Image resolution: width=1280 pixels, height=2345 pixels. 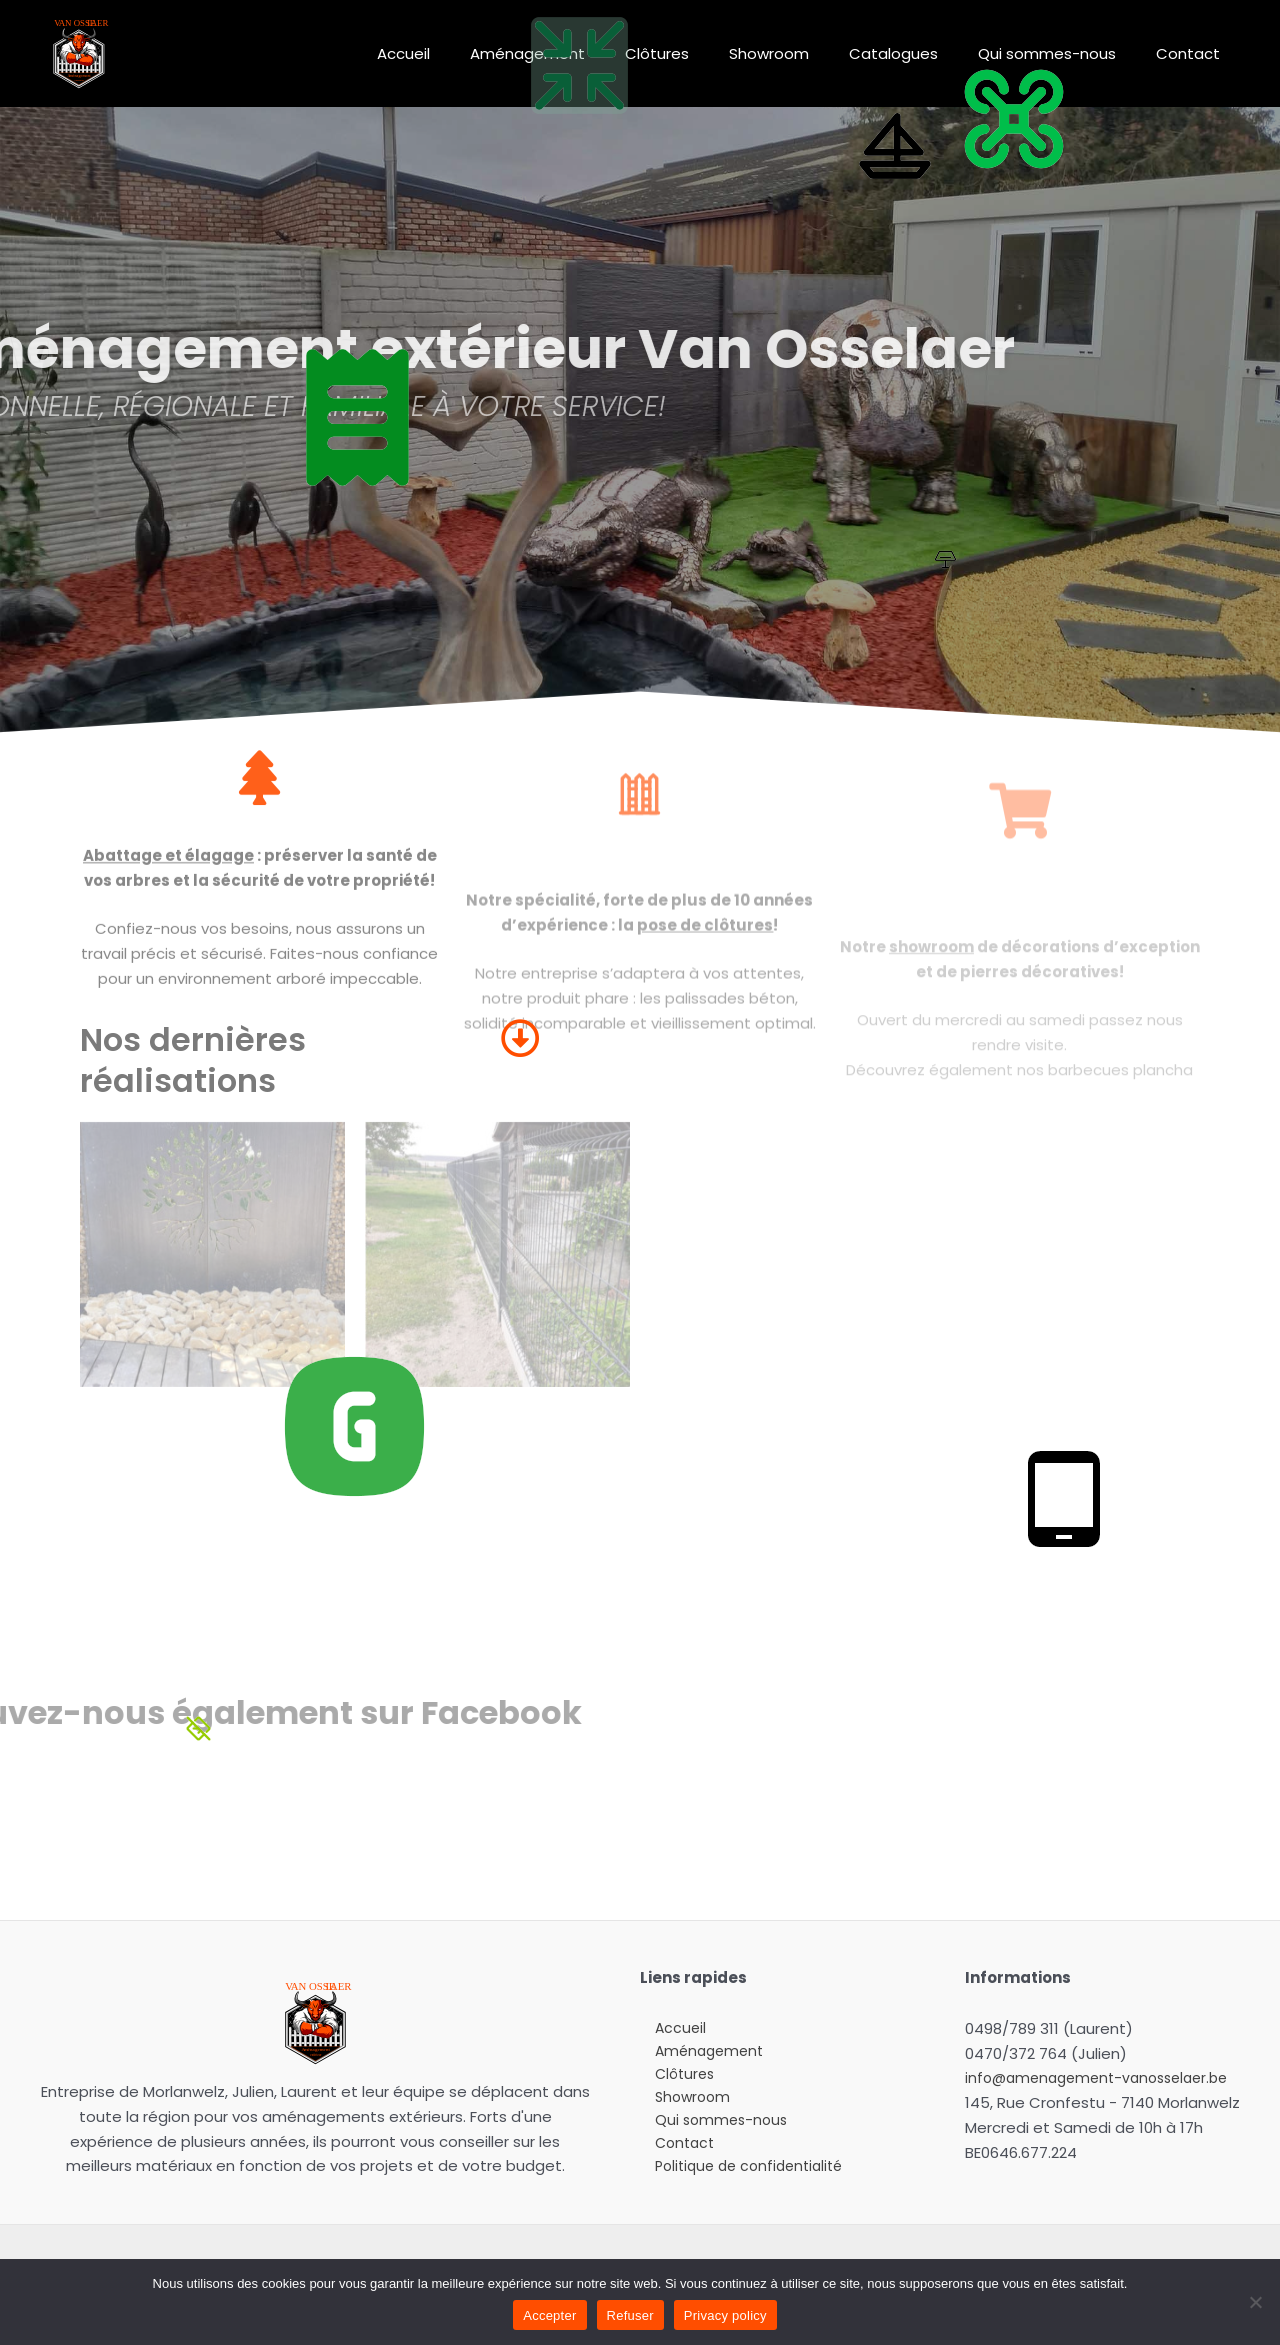 What do you see at coordinates (945, 559) in the screenshot?
I see `access presentation mode` at bounding box center [945, 559].